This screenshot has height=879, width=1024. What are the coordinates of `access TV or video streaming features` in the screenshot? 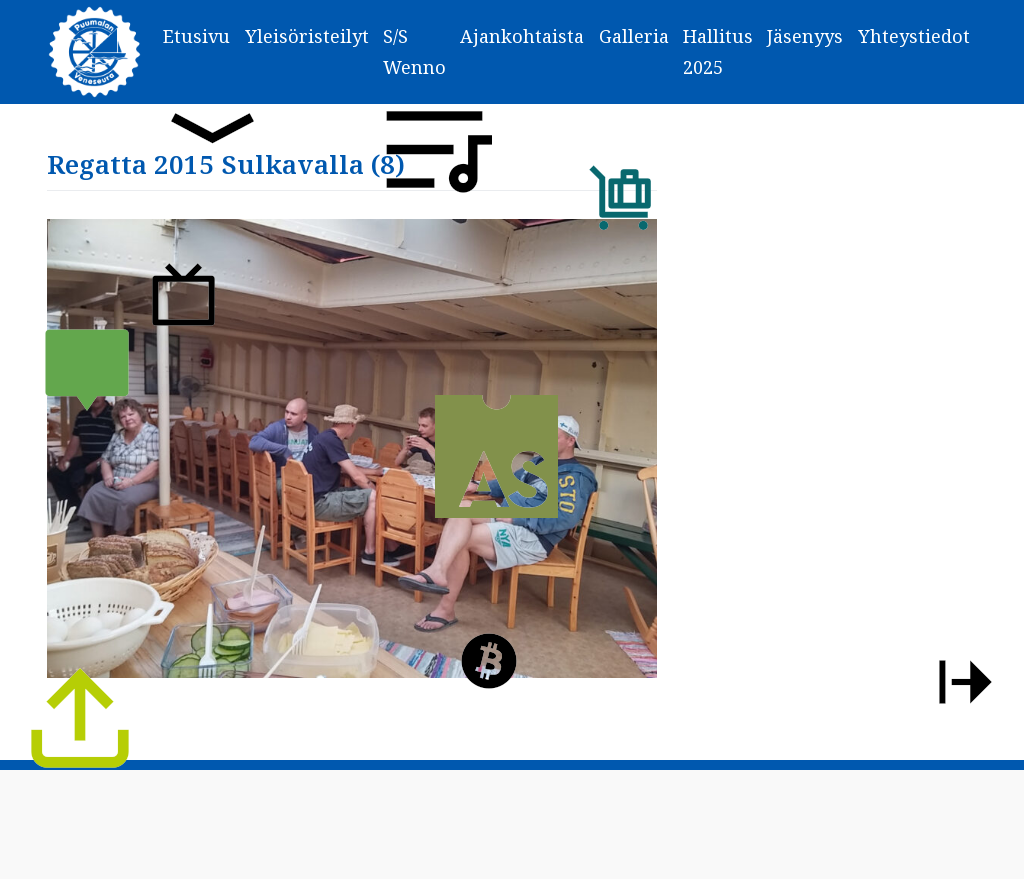 It's located at (183, 297).